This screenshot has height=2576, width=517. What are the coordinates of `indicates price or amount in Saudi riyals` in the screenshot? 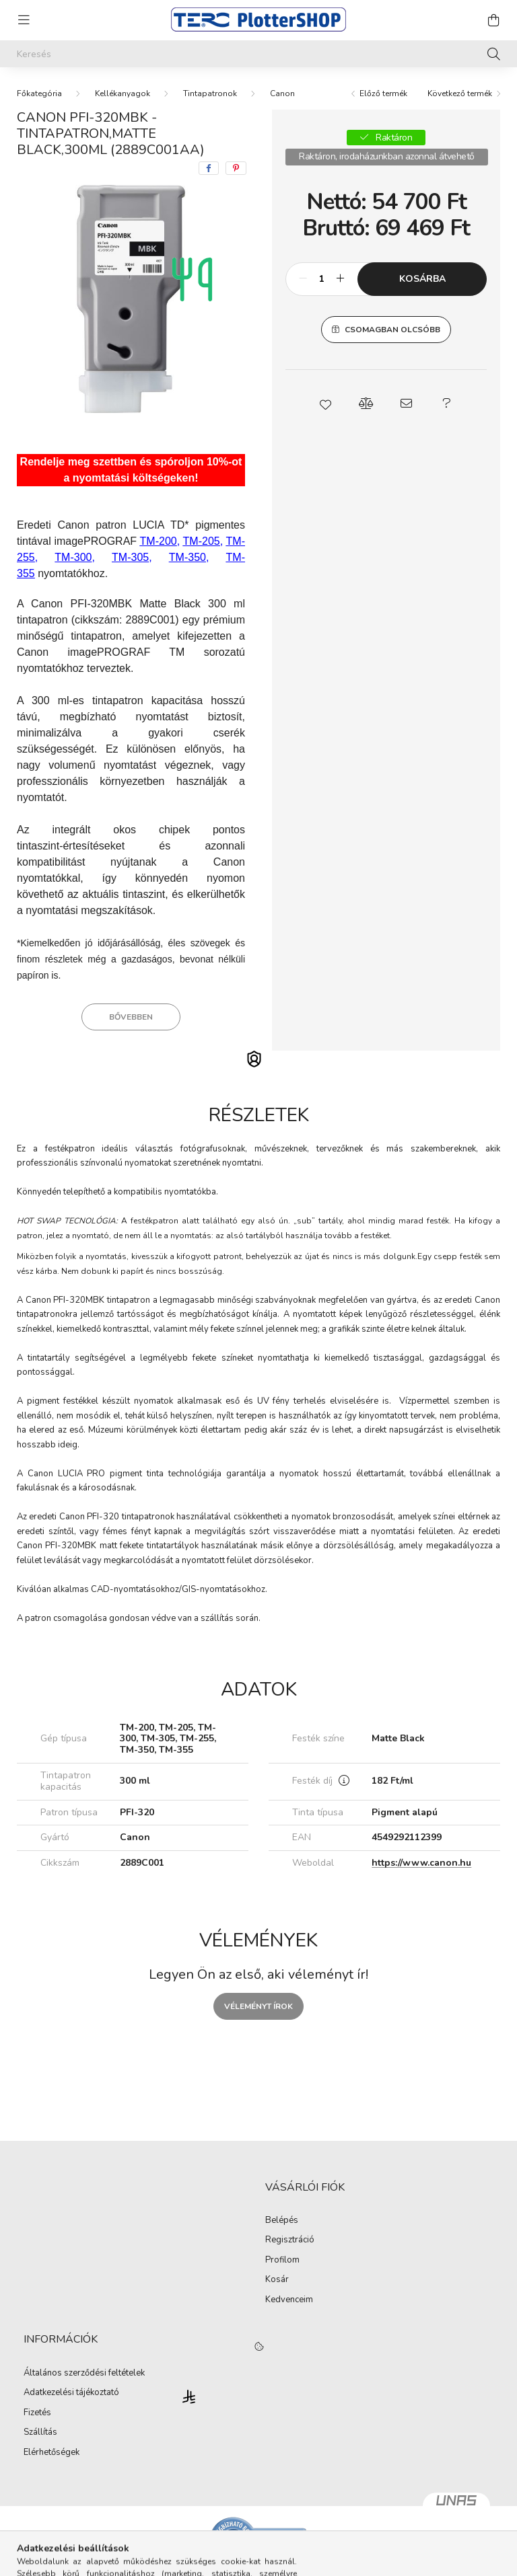 It's located at (189, 2397).